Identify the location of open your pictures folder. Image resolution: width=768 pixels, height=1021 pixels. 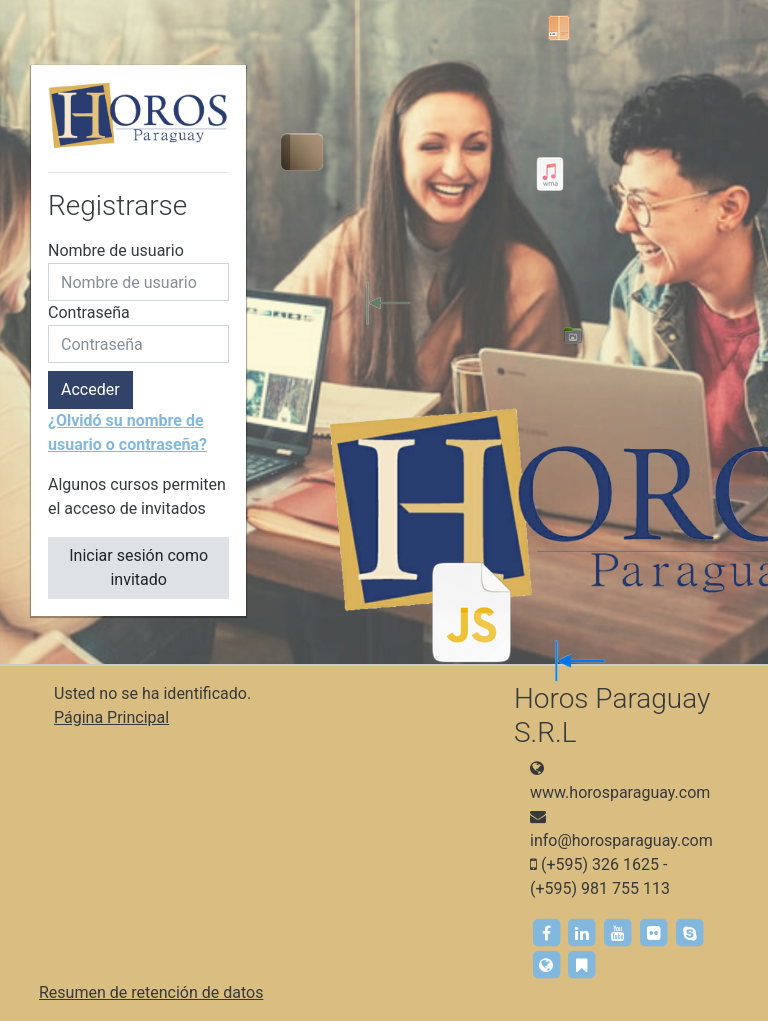
(573, 335).